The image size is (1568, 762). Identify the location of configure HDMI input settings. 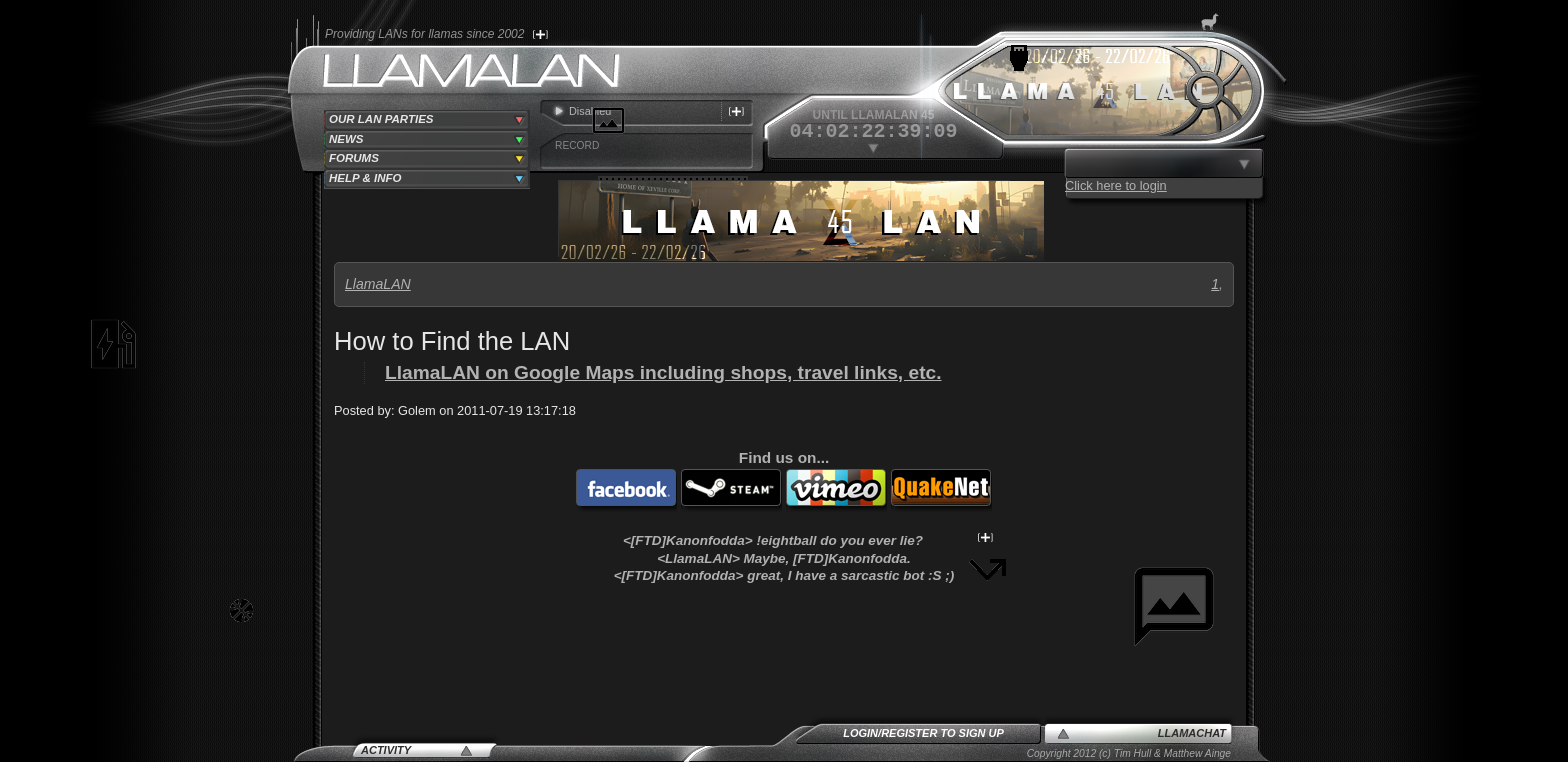
(1019, 58).